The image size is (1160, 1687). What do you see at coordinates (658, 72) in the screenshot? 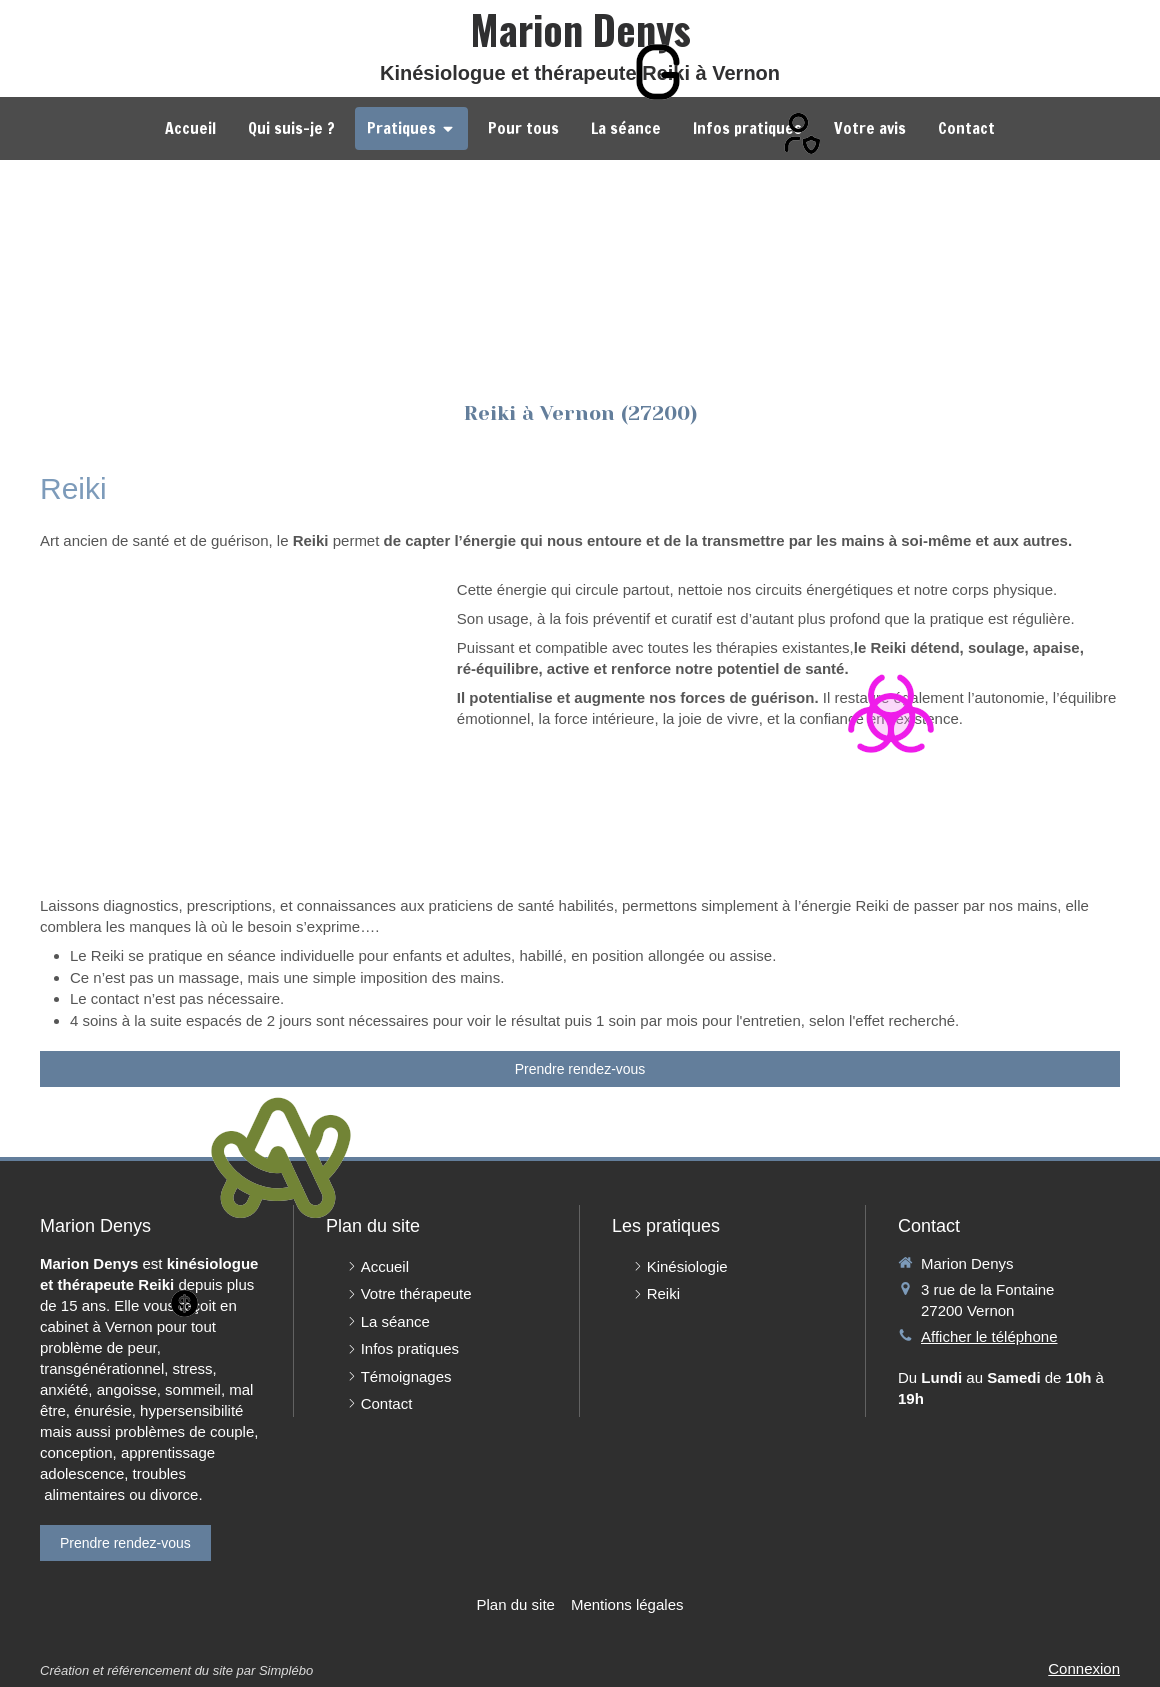
I see `represents the letter G in text or typography tools` at bounding box center [658, 72].